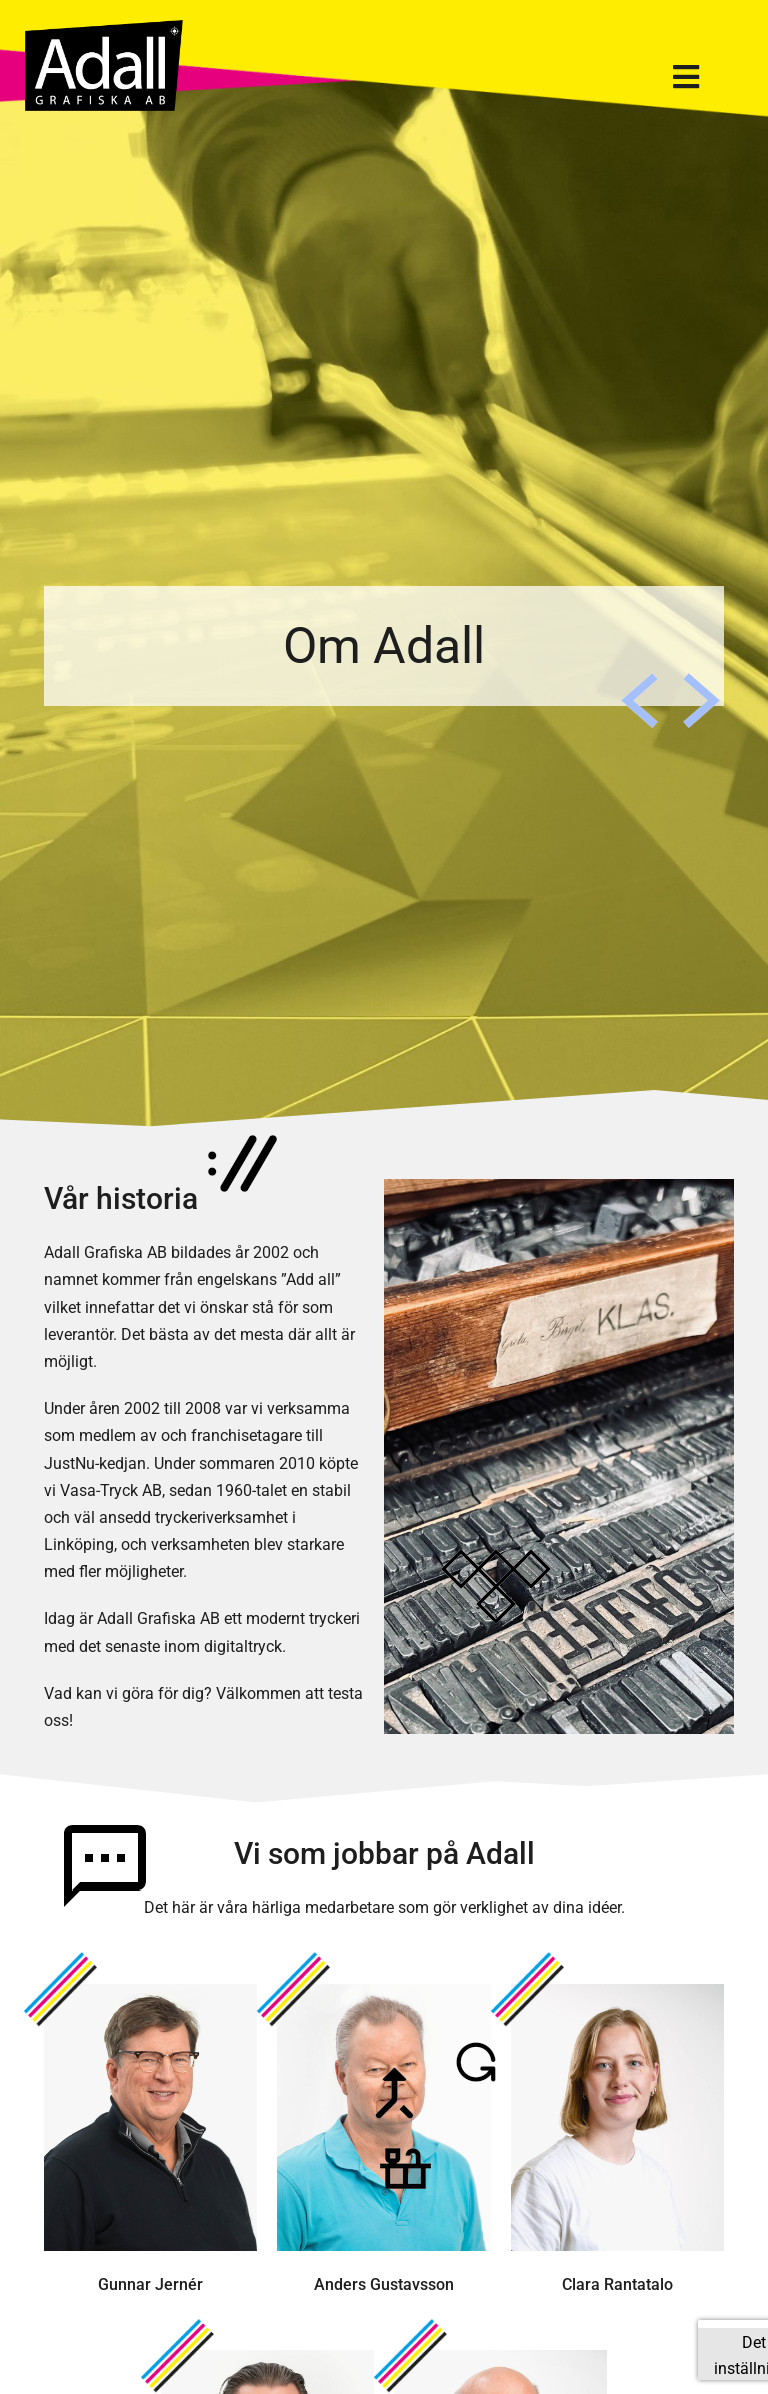 Image resolution: width=768 pixels, height=2394 pixels. Describe the element at coordinates (476, 2062) in the screenshot. I see `rotate an image or object` at that location.